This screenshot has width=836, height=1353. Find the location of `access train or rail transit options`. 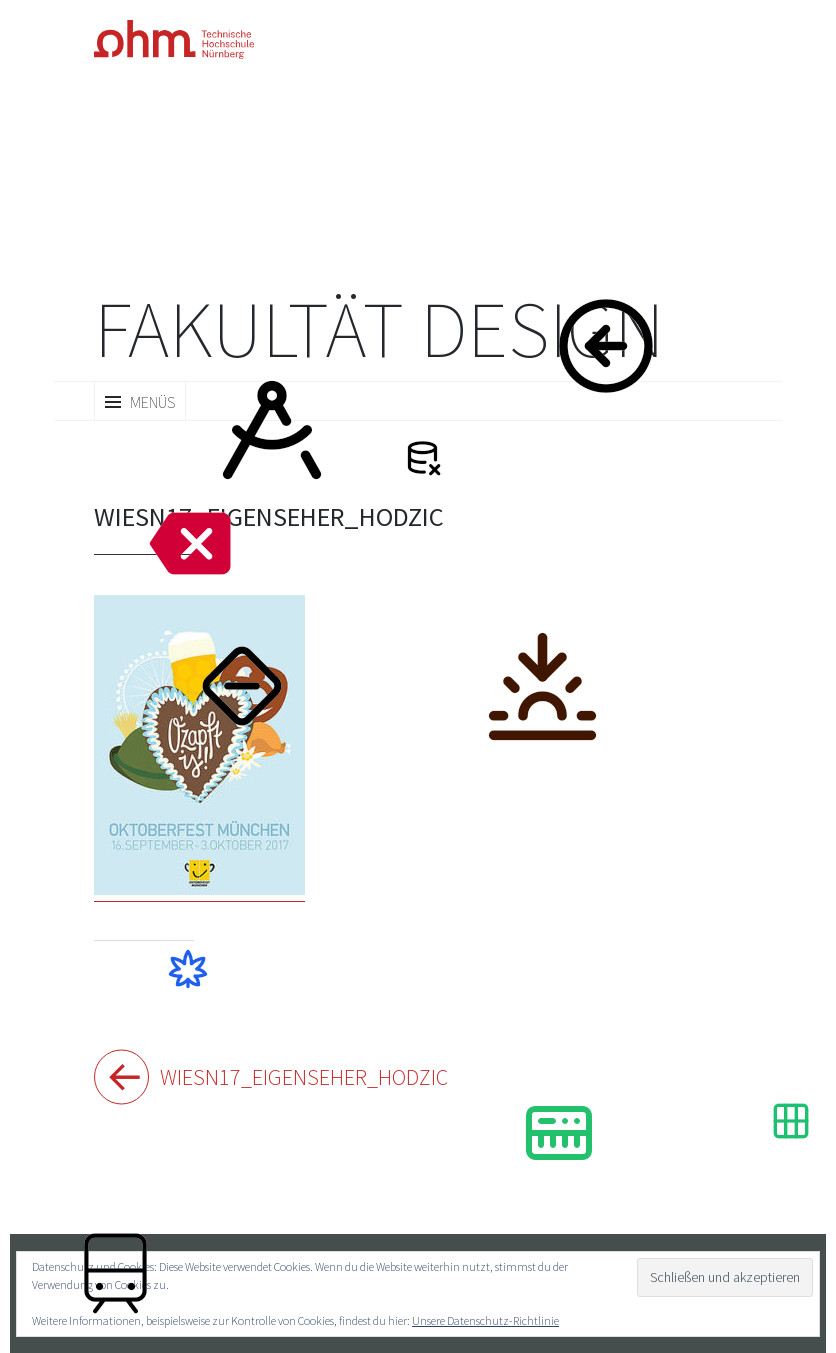

access train or rail transit options is located at coordinates (115, 1270).